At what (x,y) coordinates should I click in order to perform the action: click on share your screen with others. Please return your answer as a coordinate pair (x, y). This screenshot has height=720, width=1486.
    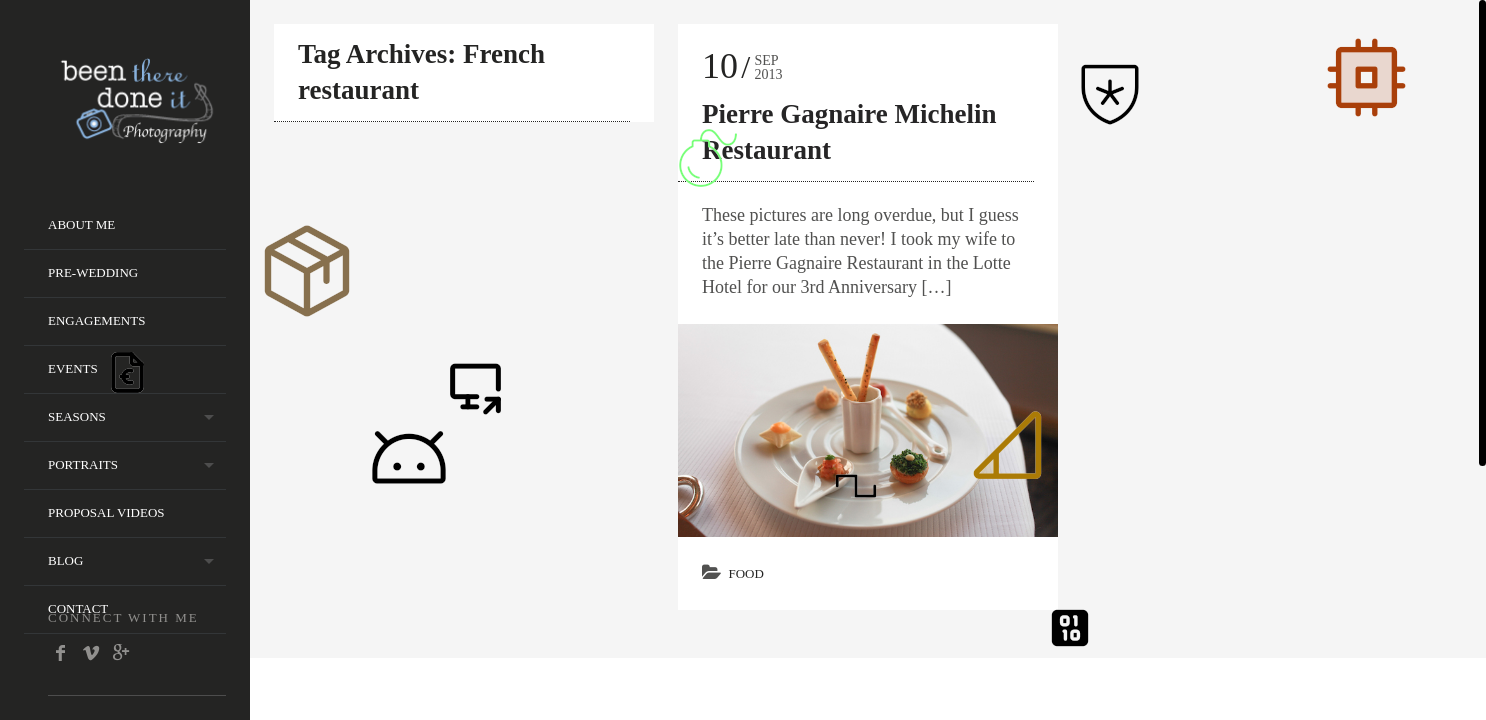
    Looking at the image, I should click on (475, 386).